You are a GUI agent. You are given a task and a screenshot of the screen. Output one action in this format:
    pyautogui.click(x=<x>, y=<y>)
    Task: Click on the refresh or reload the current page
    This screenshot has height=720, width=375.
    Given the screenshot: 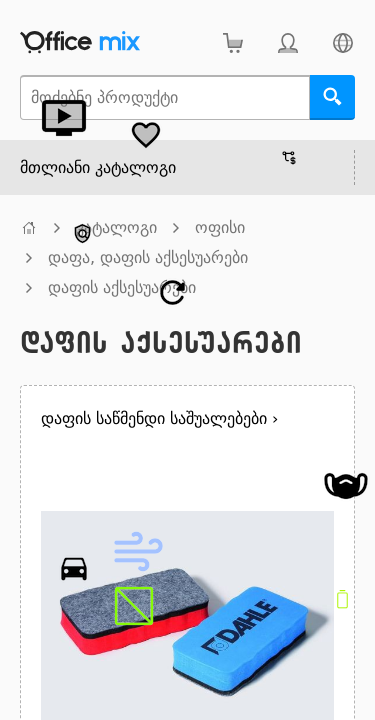 What is the action you would take?
    pyautogui.click(x=172, y=292)
    